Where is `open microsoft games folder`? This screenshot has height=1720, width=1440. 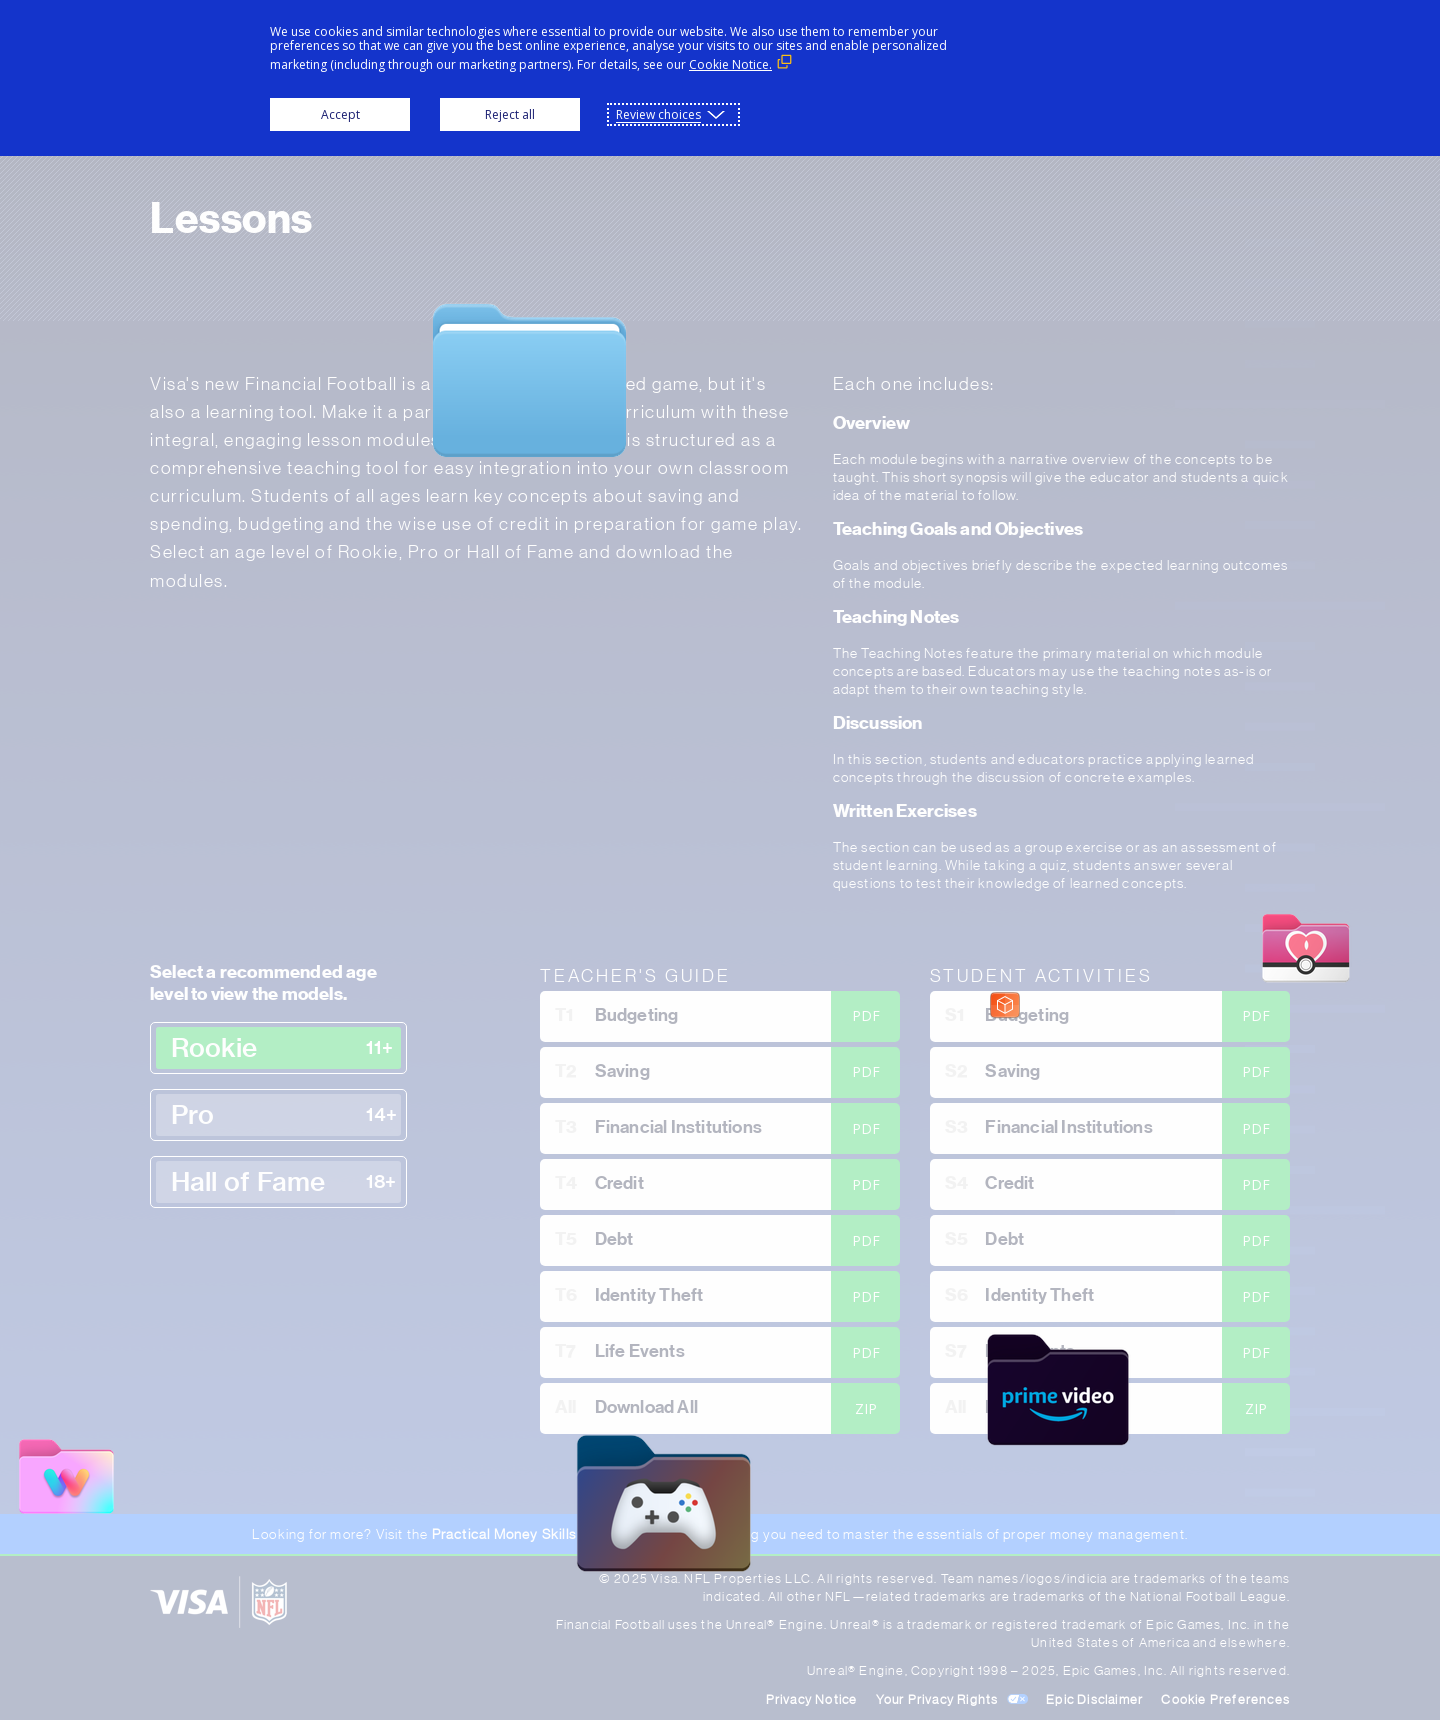 open microsoft games folder is located at coordinates (663, 1508).